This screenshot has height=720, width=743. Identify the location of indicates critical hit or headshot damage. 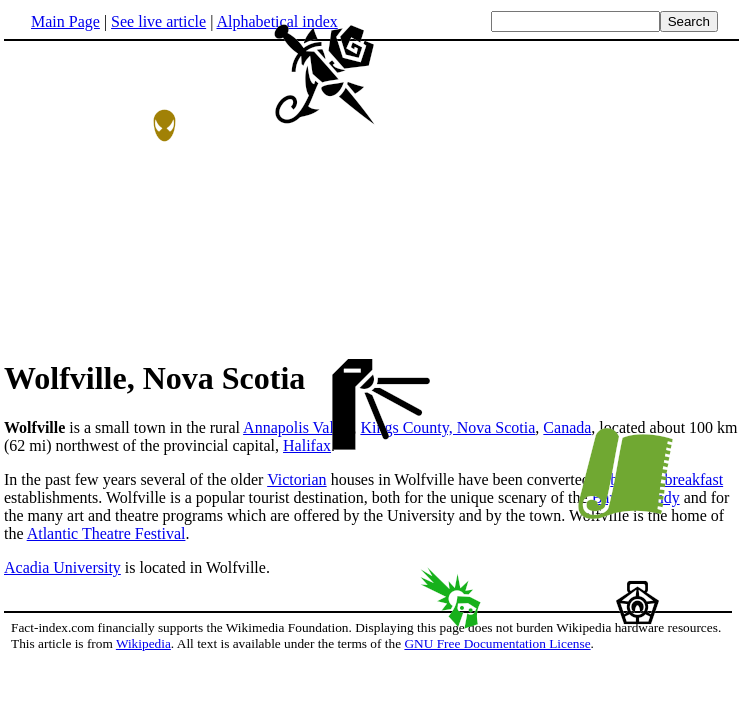
(451, 598).